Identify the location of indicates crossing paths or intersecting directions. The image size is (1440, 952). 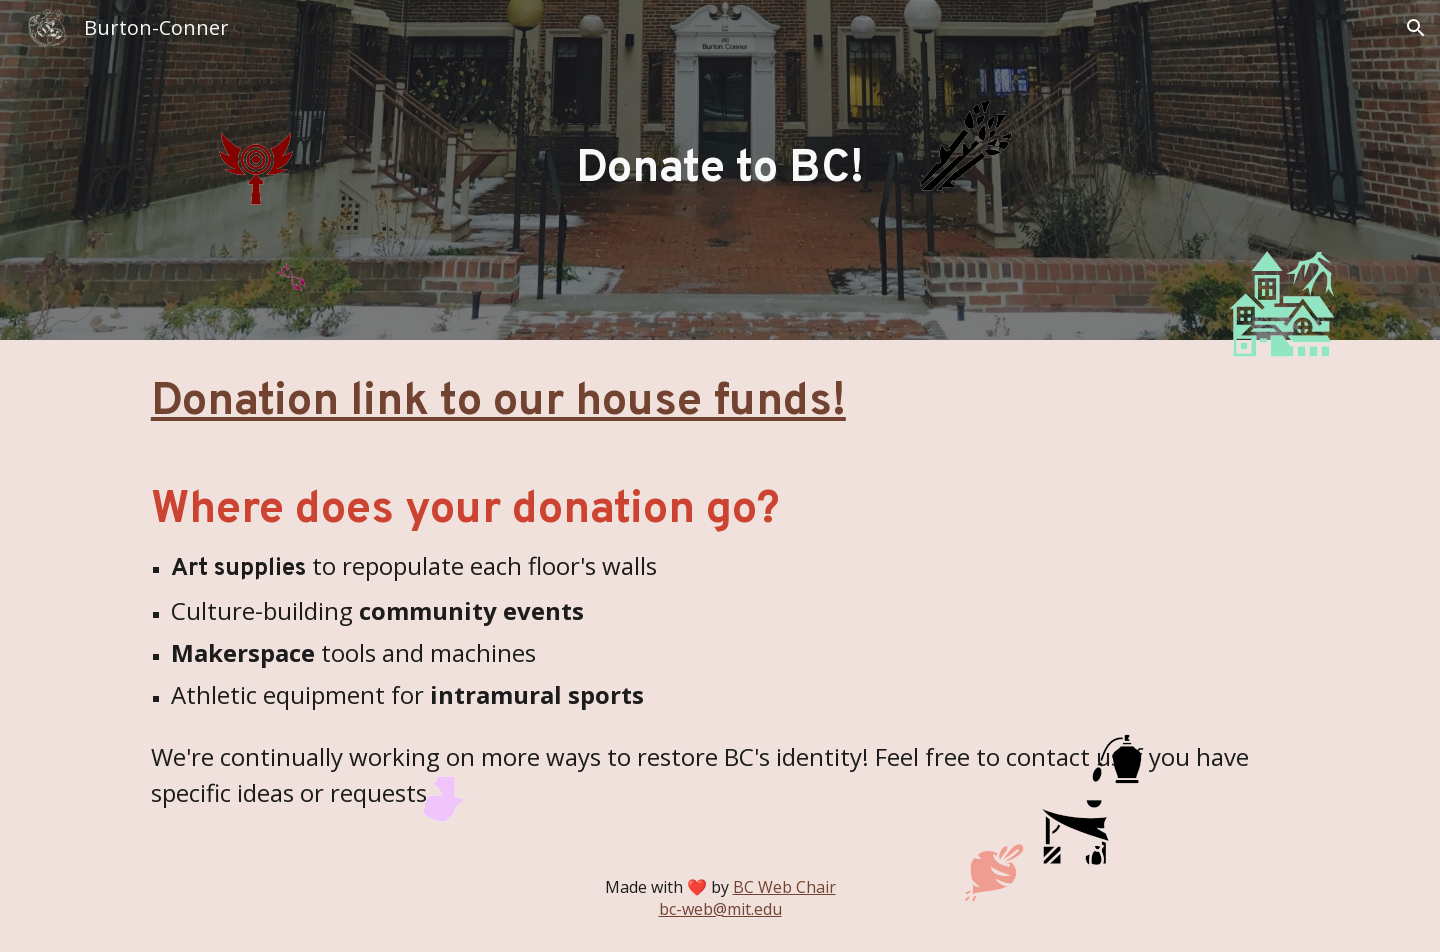
(291, 277).